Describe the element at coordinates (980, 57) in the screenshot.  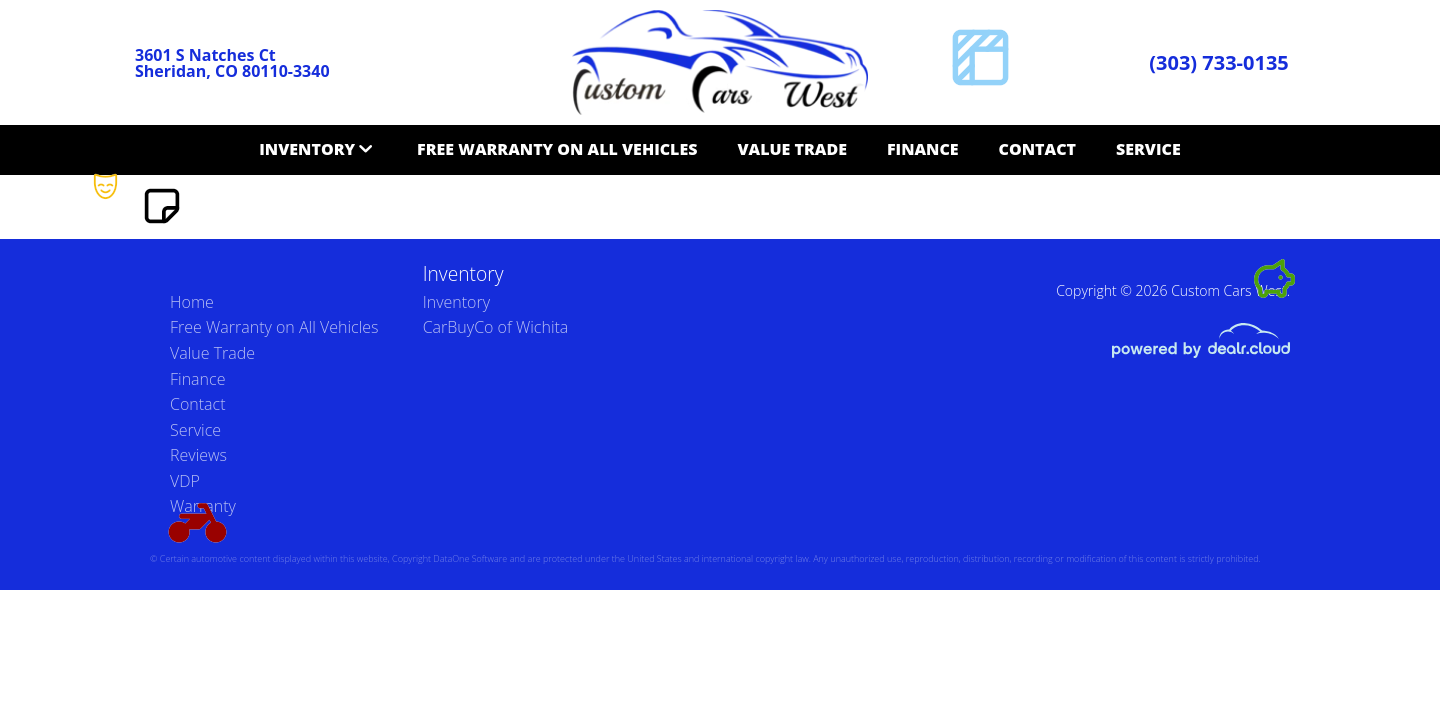
I see `freeze row and column headers in a spreadsheet` at that location.